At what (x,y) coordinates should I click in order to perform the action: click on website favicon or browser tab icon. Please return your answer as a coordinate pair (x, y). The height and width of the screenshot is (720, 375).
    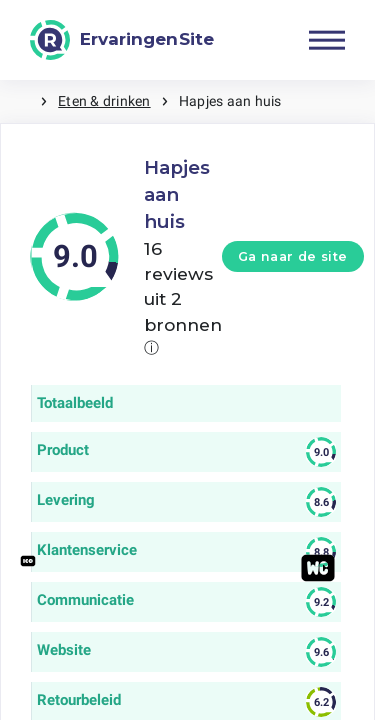
    Looking at the image, I should click on (28, 561).